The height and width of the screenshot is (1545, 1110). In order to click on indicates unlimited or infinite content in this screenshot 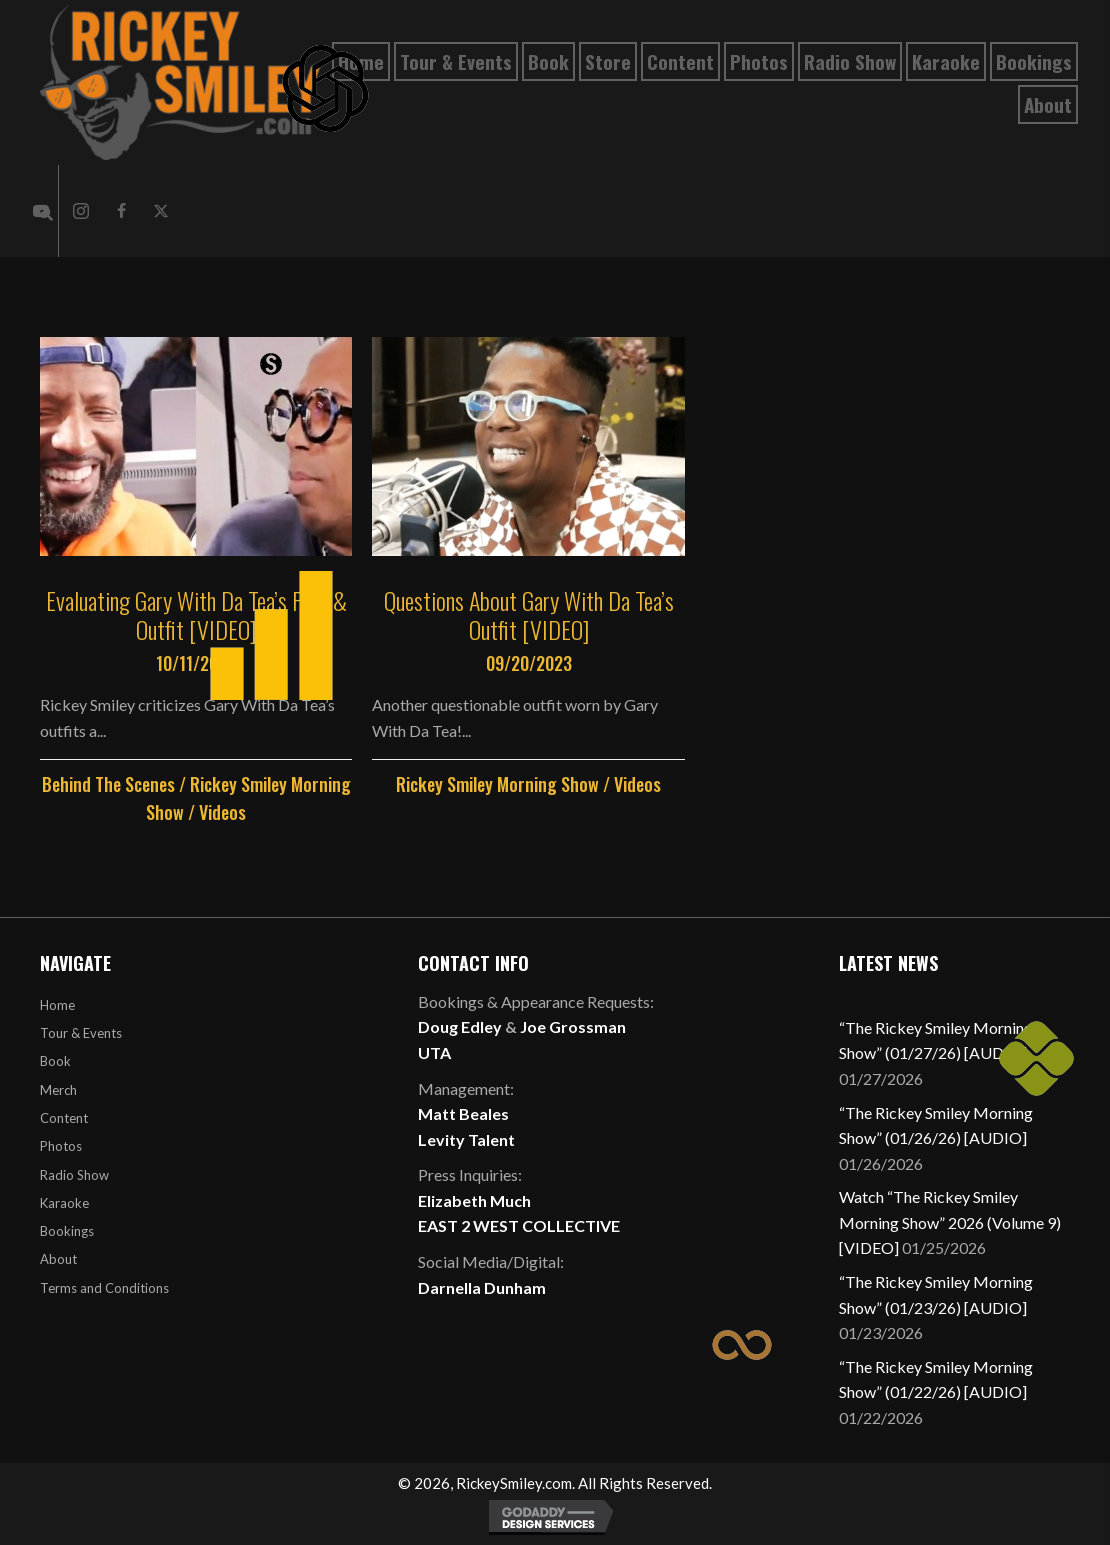, I will do `click(742, 1345)`.